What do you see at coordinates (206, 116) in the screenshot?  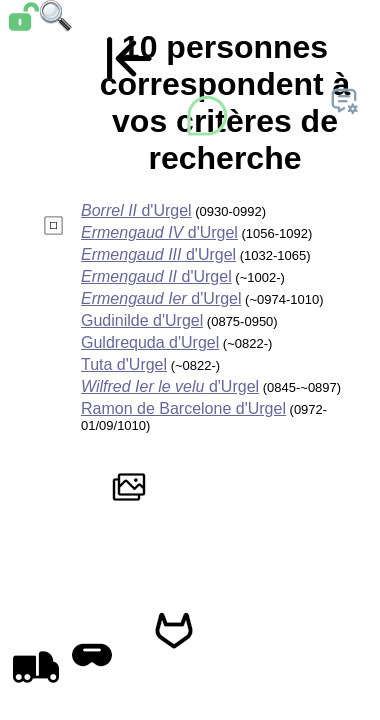 I see `open chat or messaging` at bounding box center [206, 116].